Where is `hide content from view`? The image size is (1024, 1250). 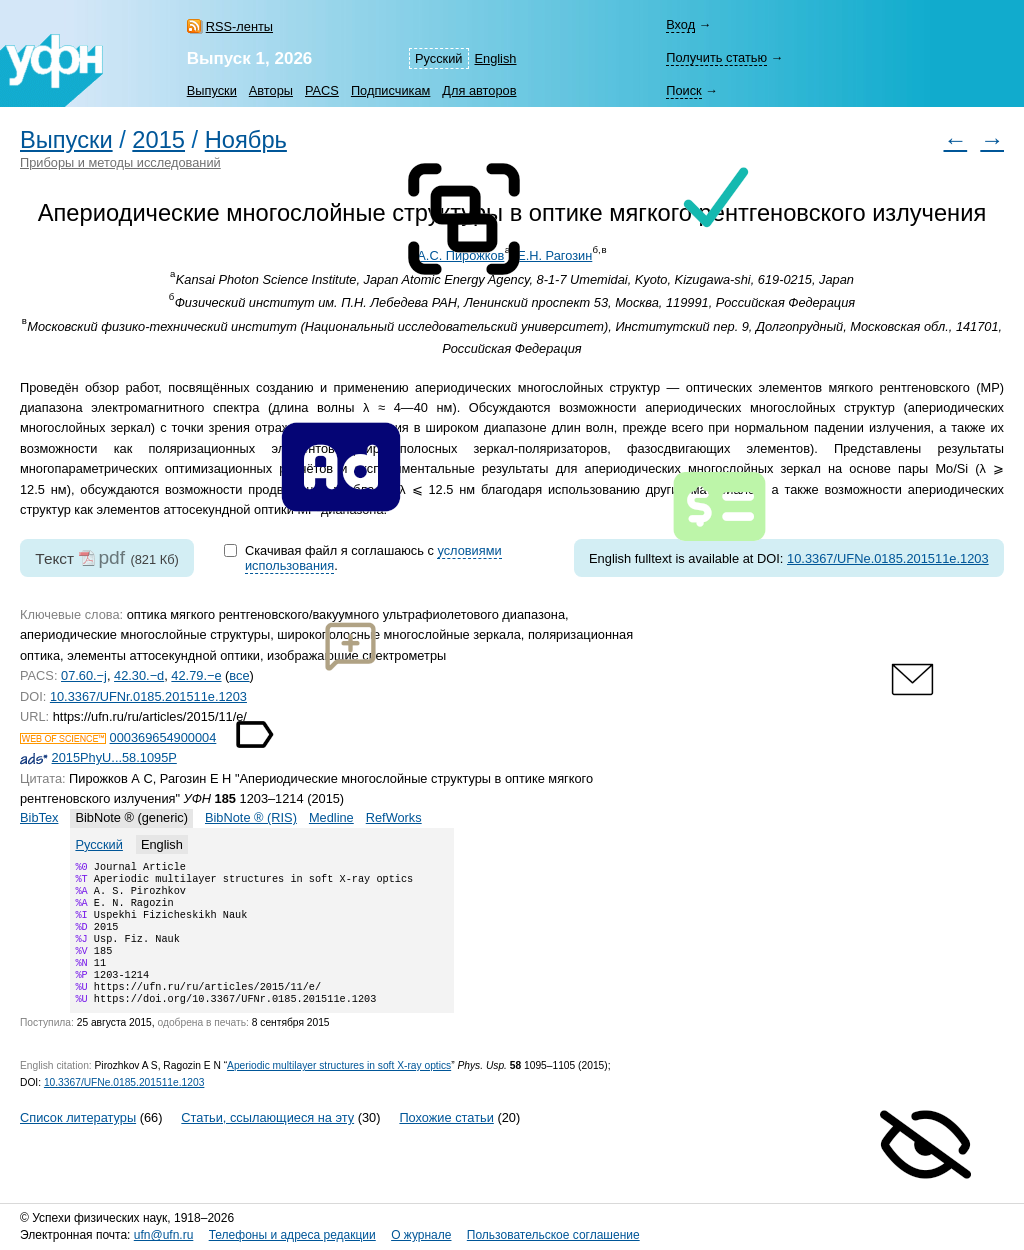 hide content from view is located at coordinates (925, 1144).